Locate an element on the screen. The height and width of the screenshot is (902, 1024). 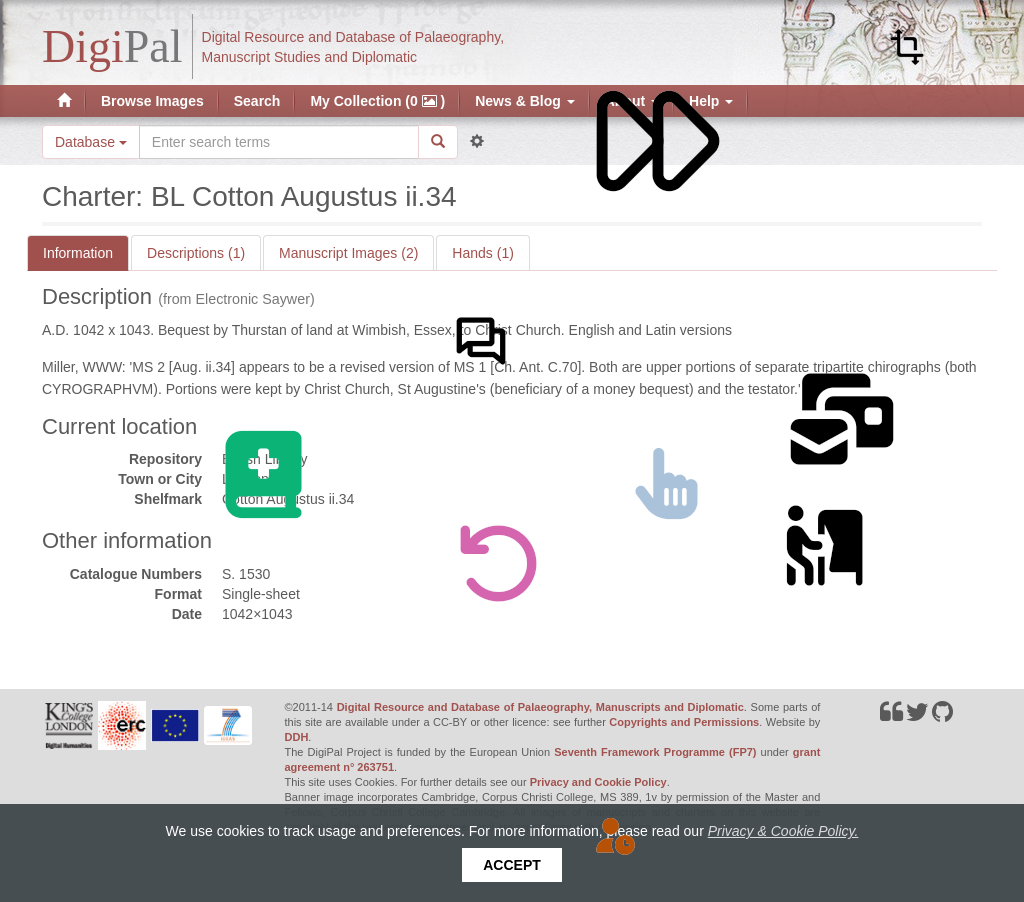
access bulk mail or mass email tools is located at coordinates (842, 419).